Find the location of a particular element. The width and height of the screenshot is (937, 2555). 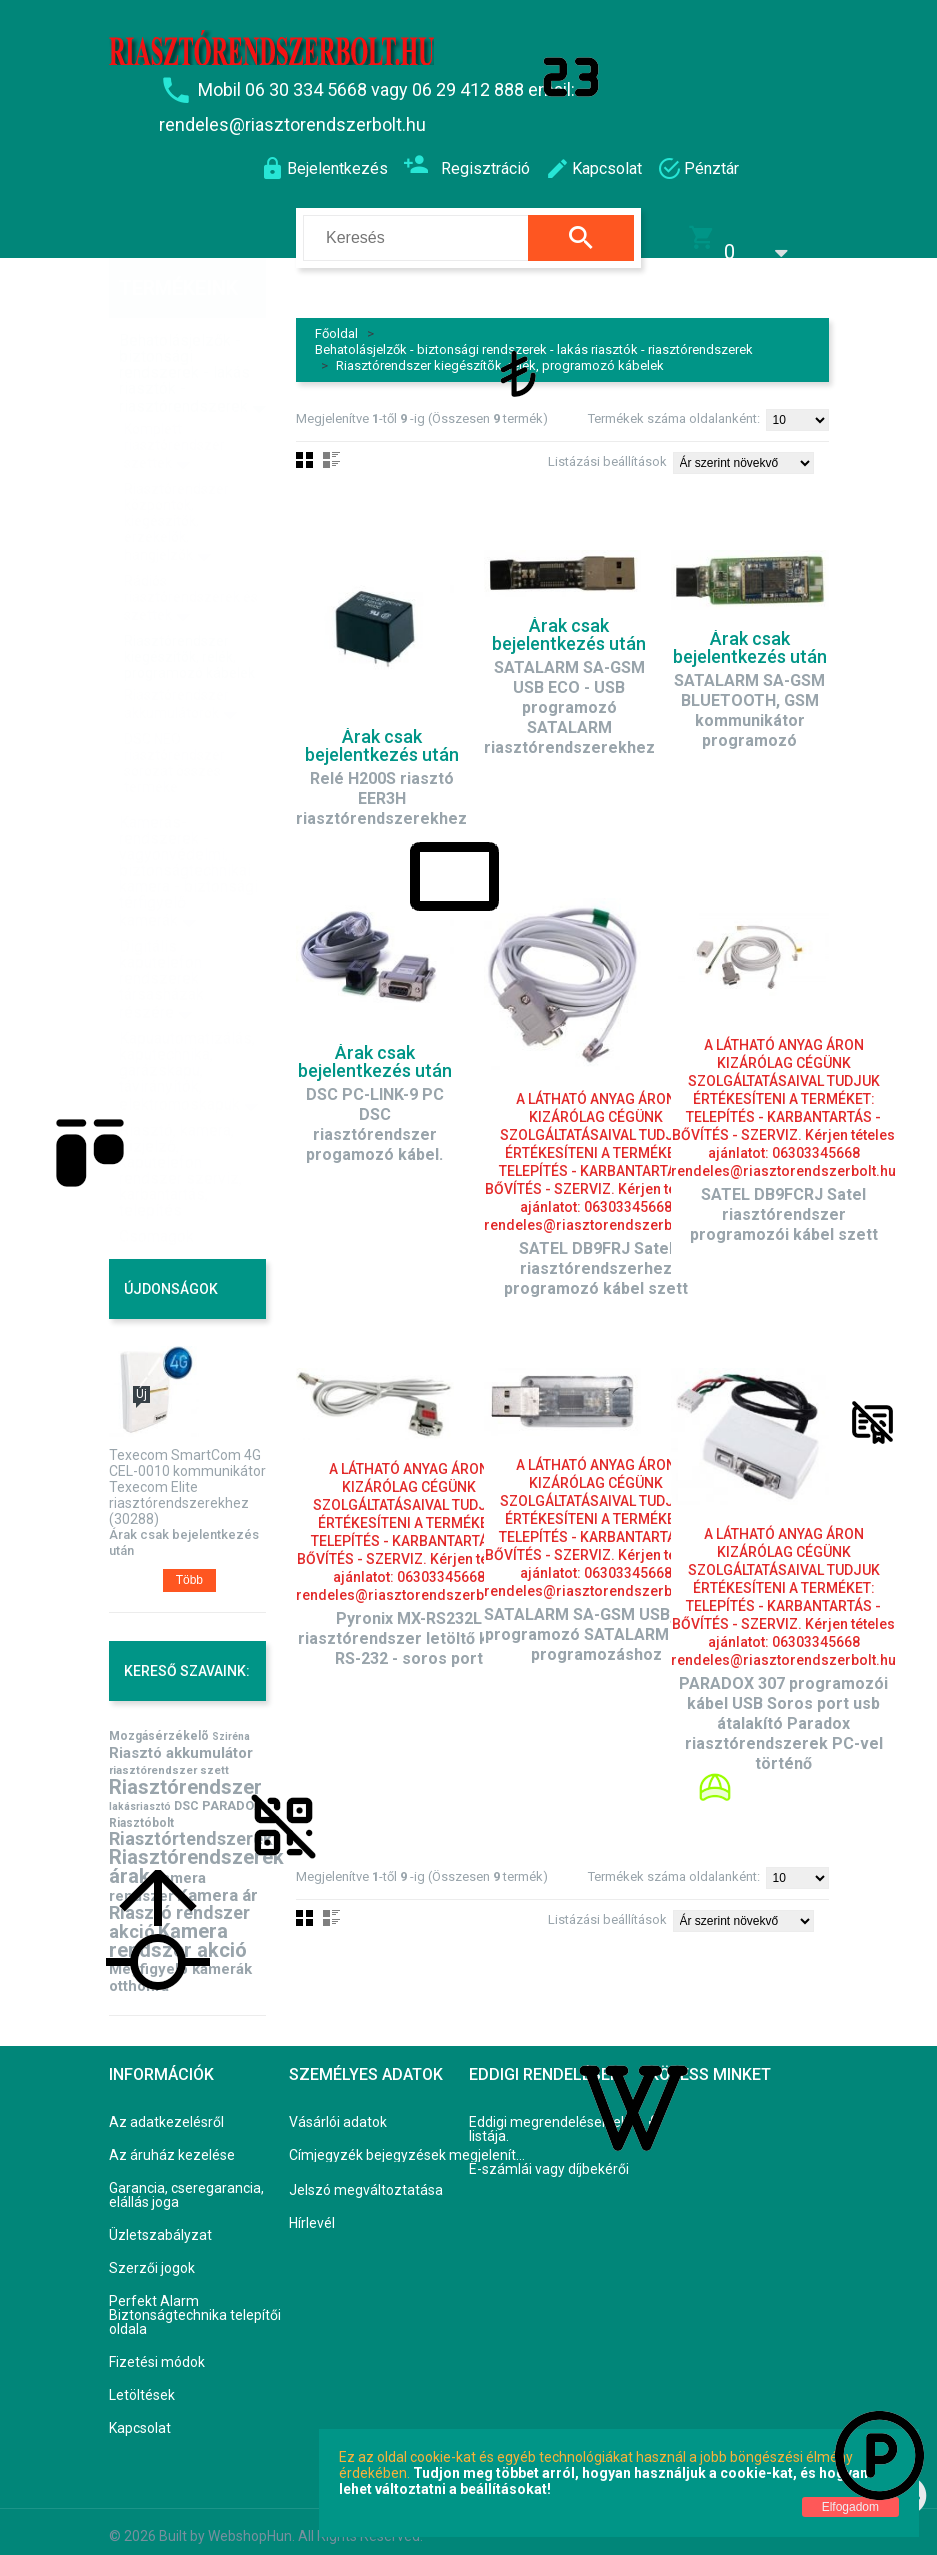

crop image to 5:4 aspect ratio is located at coordinates (454, 876).